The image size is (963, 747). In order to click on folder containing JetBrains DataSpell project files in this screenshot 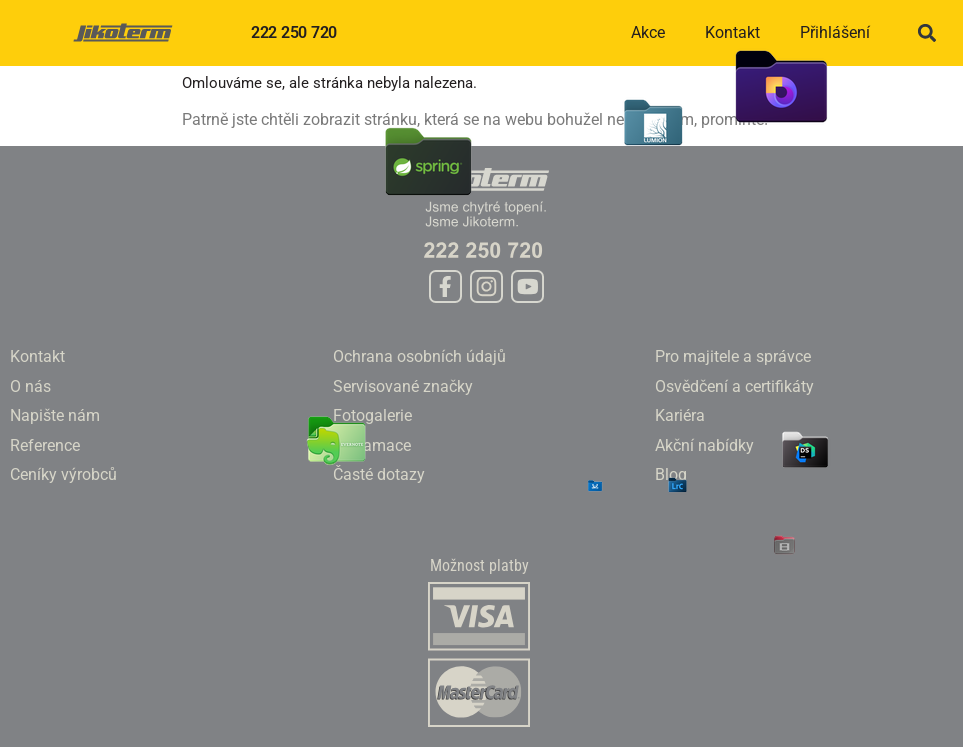, I will do `click(805, 451)`.